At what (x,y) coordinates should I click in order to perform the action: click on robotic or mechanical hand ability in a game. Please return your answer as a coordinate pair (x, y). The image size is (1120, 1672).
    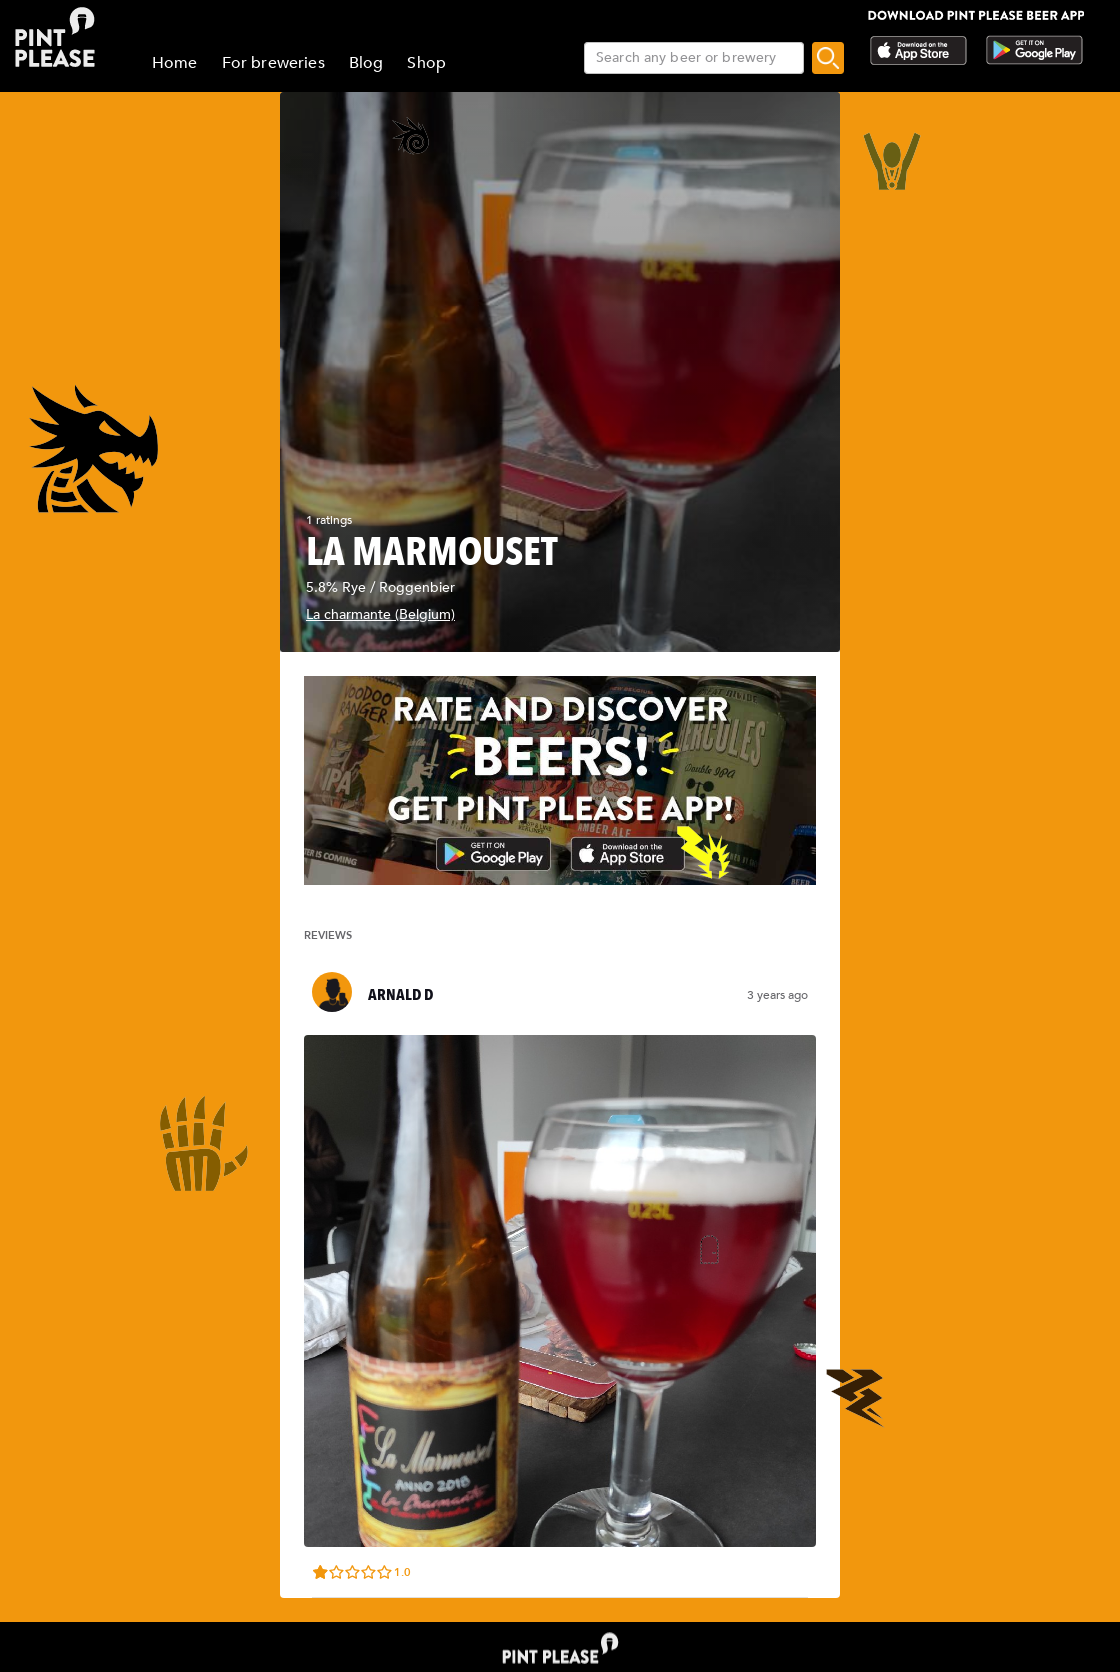
    Looking at the image, I should click on (199, 1143).